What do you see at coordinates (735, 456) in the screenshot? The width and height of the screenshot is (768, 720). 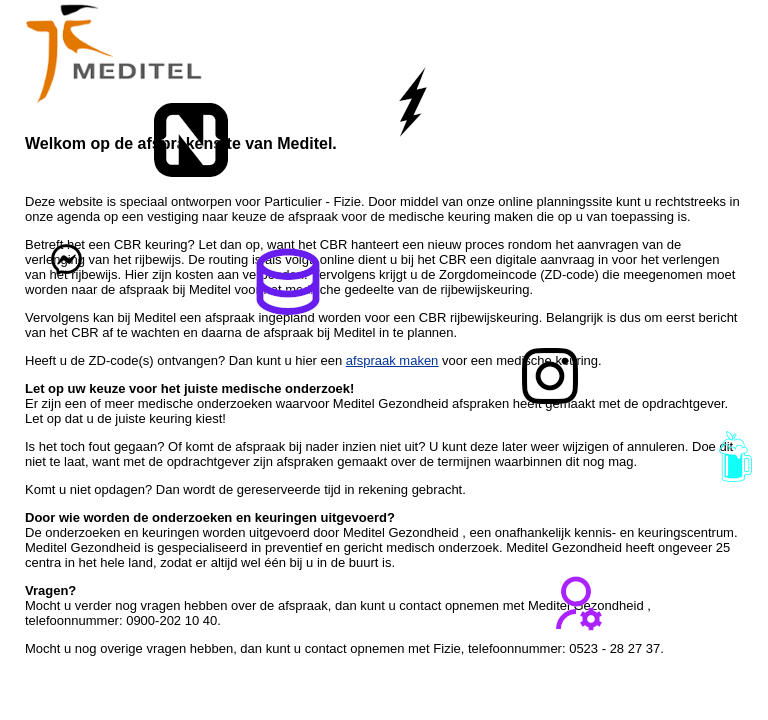 I see `link to homebrew package manager website` at bounding box center [735, 456].